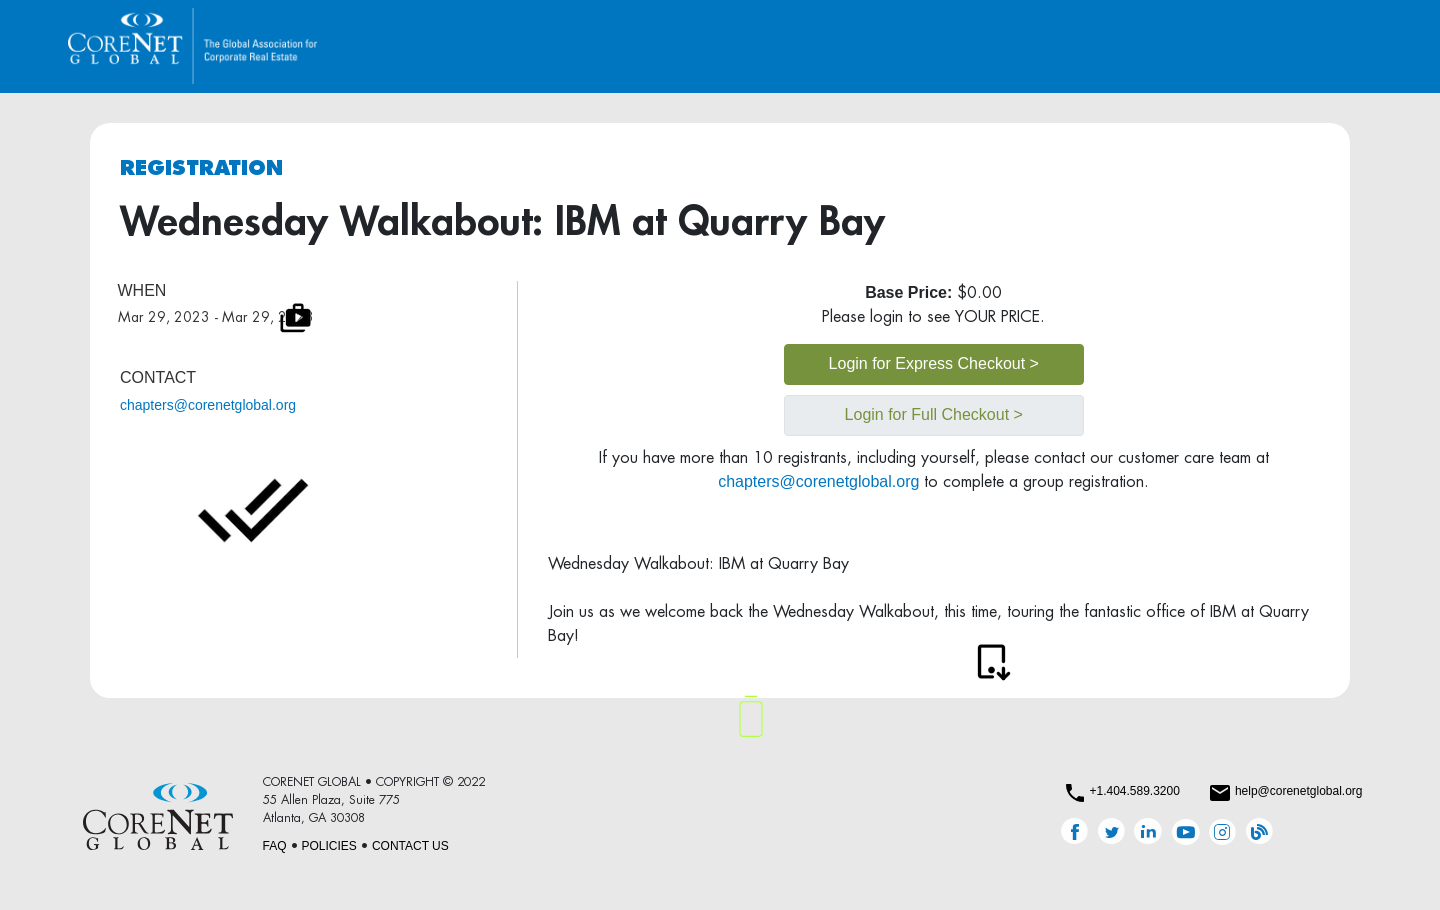 Image resolution: width=1440 pixels, height=910 pixels. I want to click on view your purchased videos or media, so click(295, 318).